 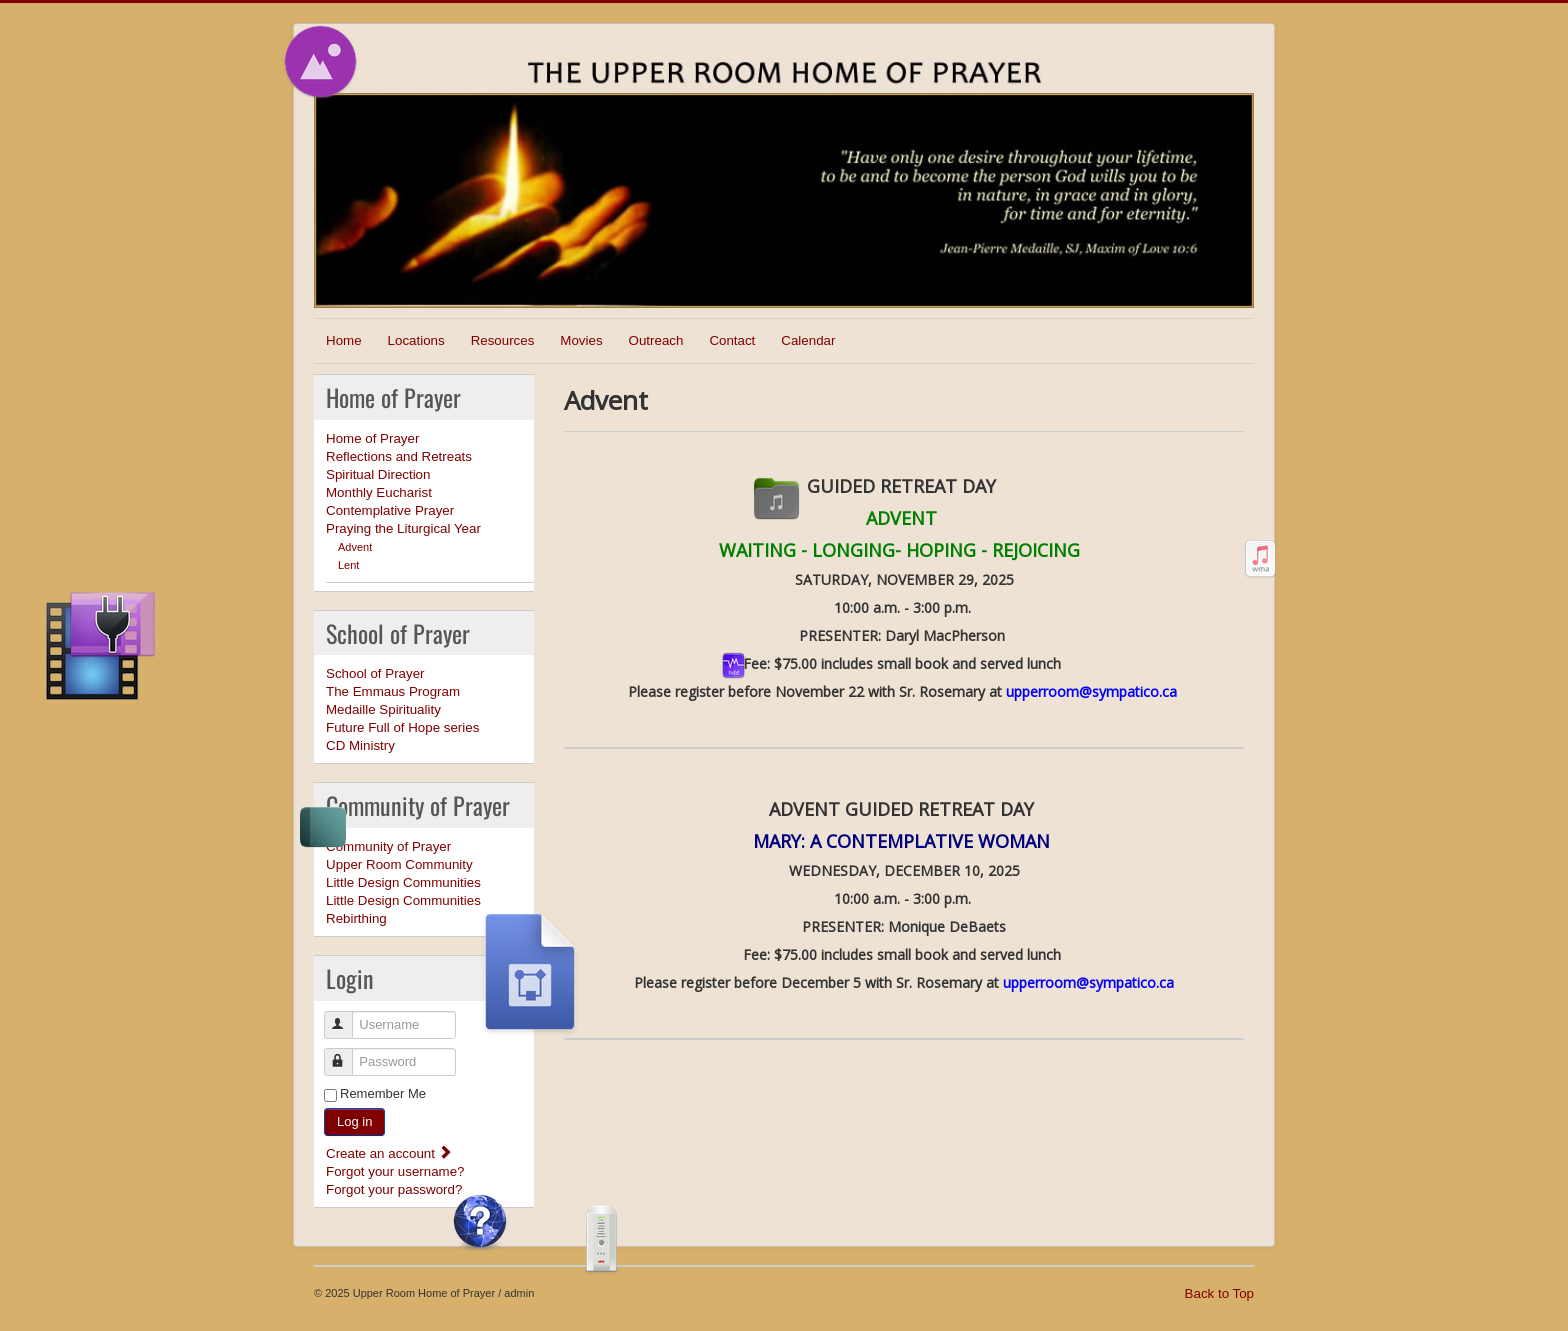 I want to click on open your music folder, so click(x=776, y=498).